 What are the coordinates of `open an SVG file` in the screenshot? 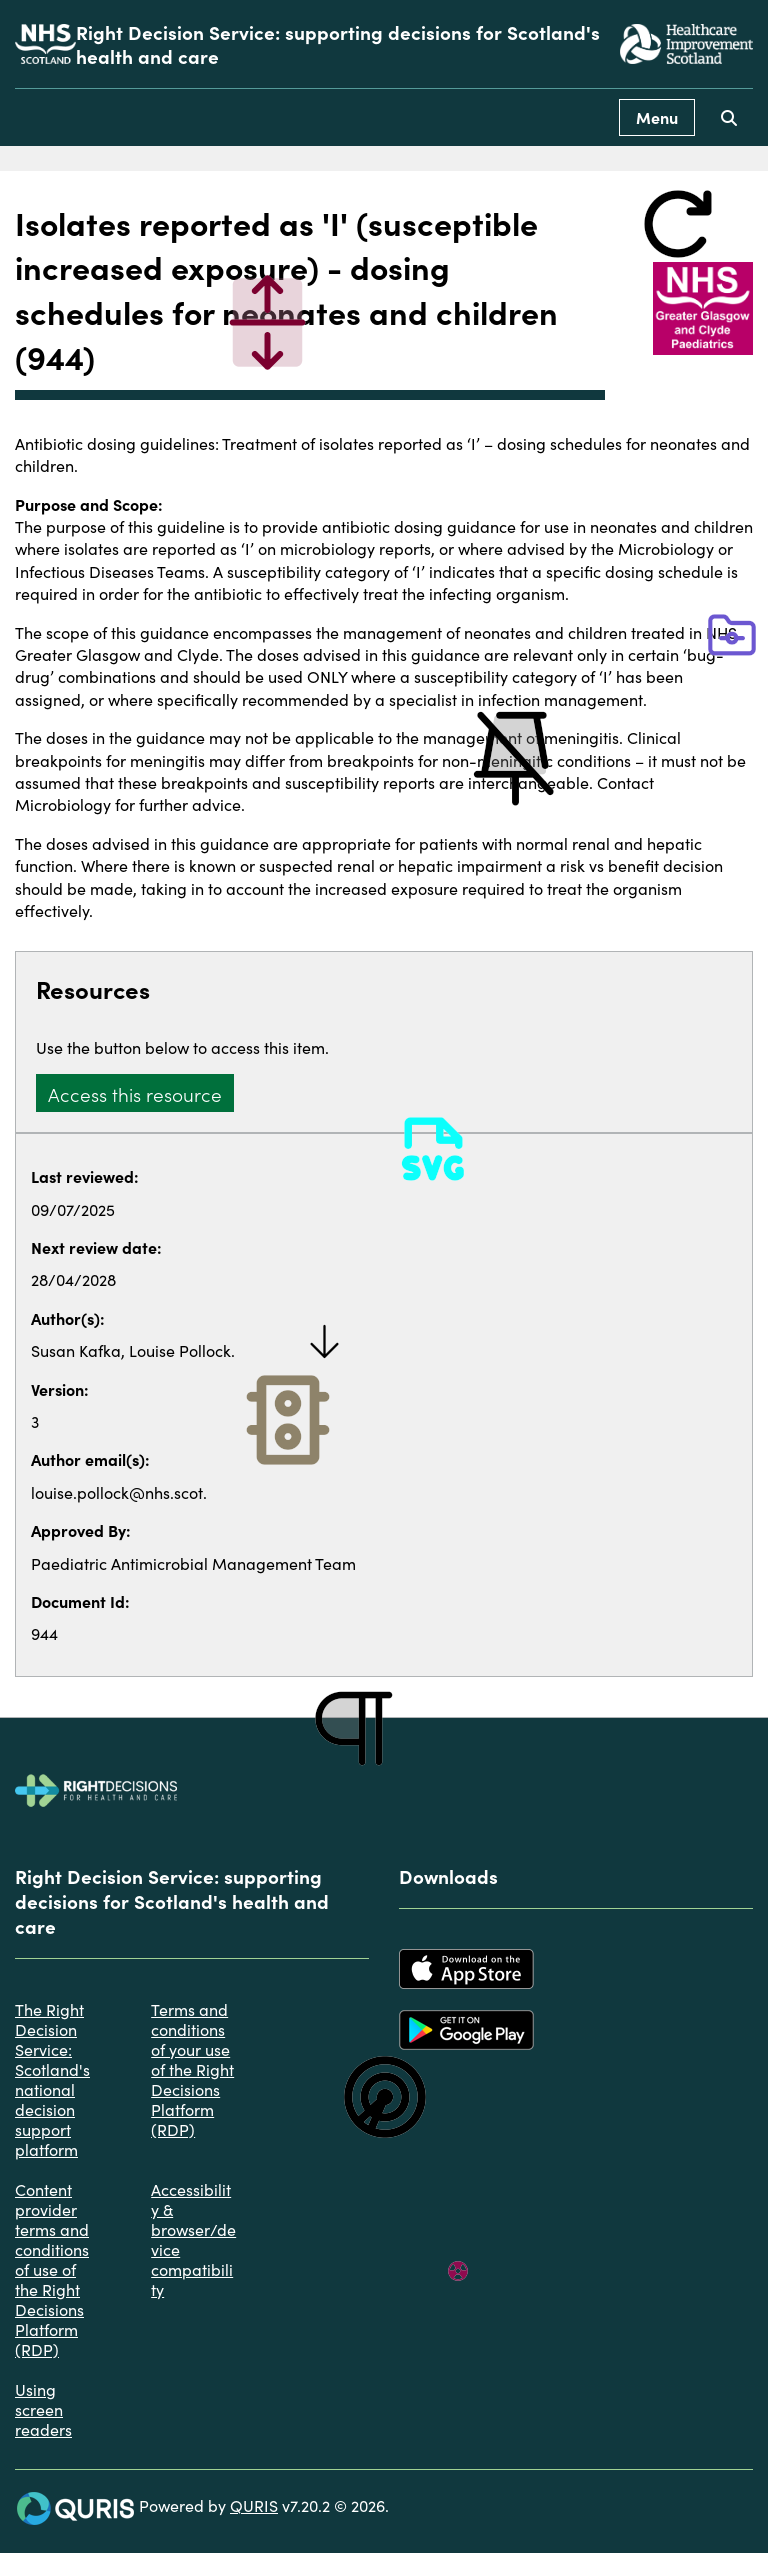 It's located at (433, 1151).